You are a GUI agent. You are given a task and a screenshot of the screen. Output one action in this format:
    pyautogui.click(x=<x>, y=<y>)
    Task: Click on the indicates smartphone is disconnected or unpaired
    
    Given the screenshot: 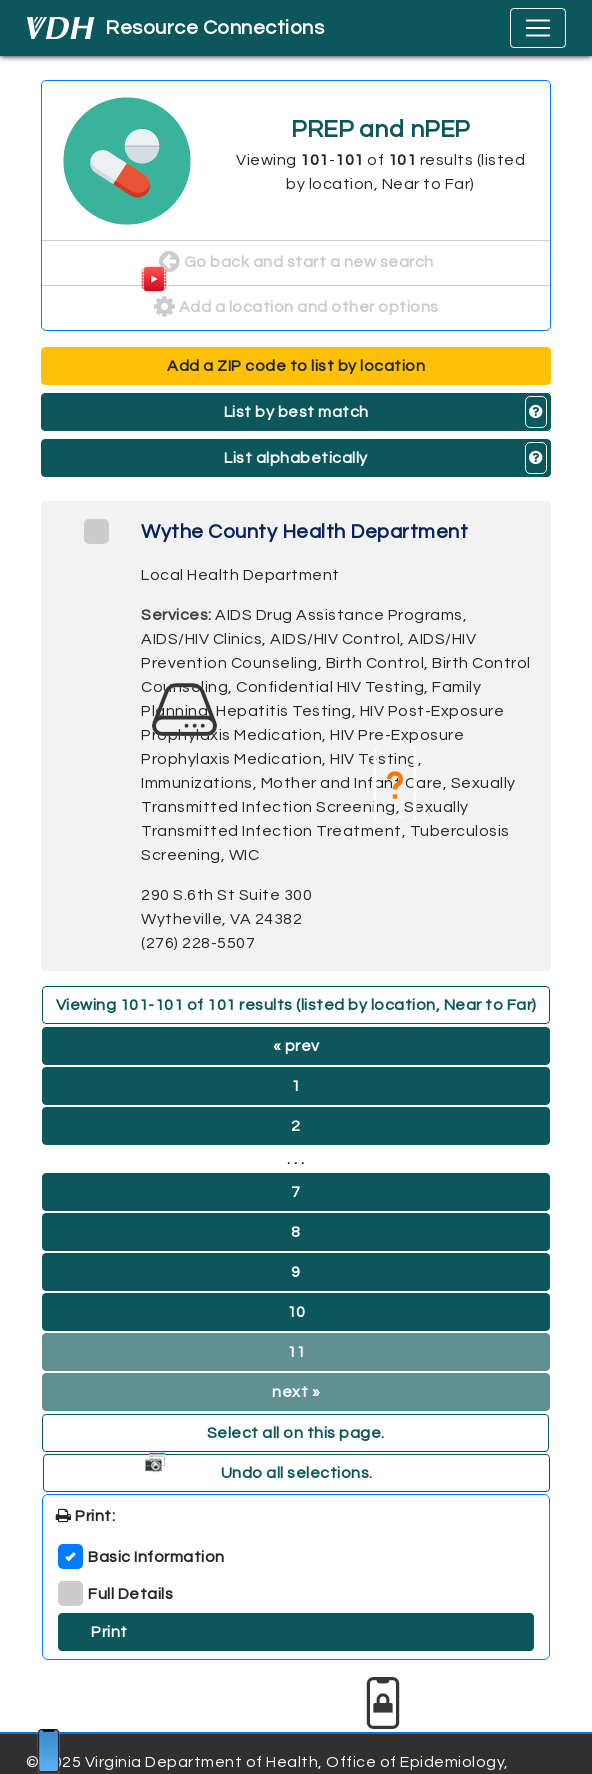 What is the action you would take?
    pyautogui.click(x=395, y=785)
    